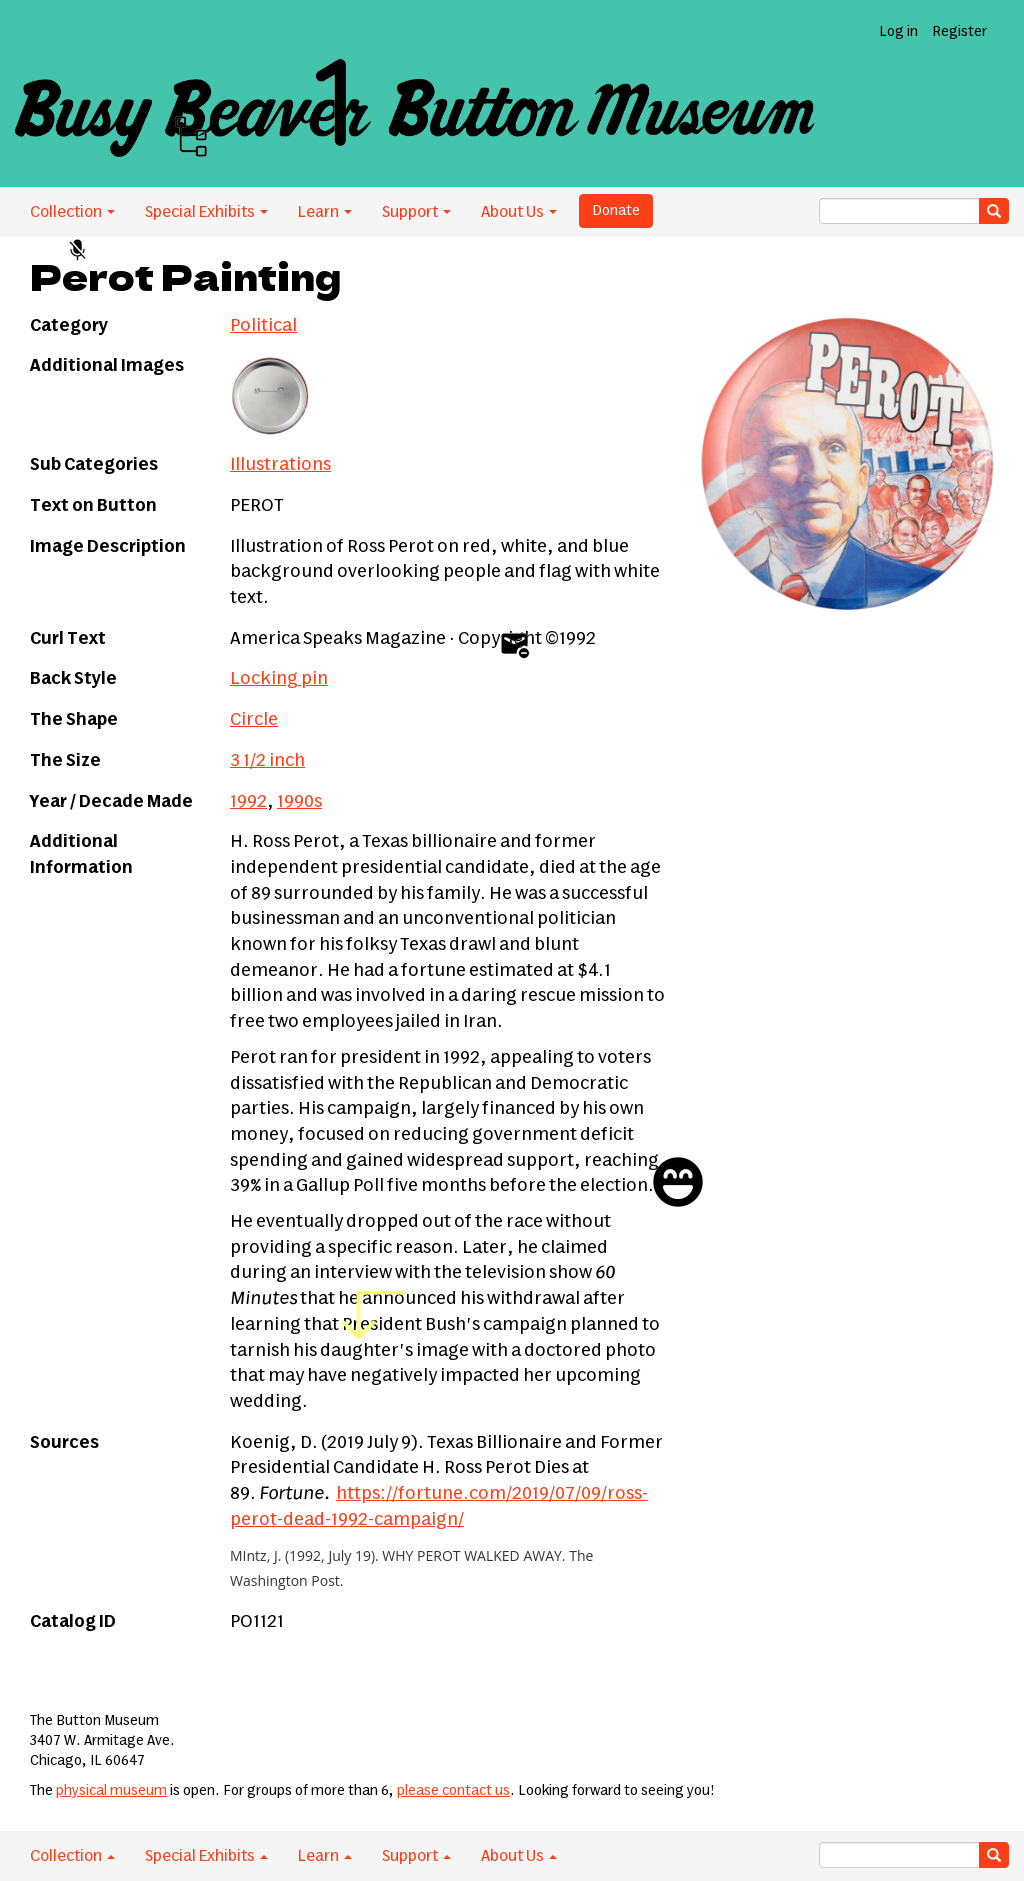 This screenshot has width=1024, height=1881. Describe the element at coordinates (371, 1310) in the screenshot. I see `go back and down in navigation` at that location.